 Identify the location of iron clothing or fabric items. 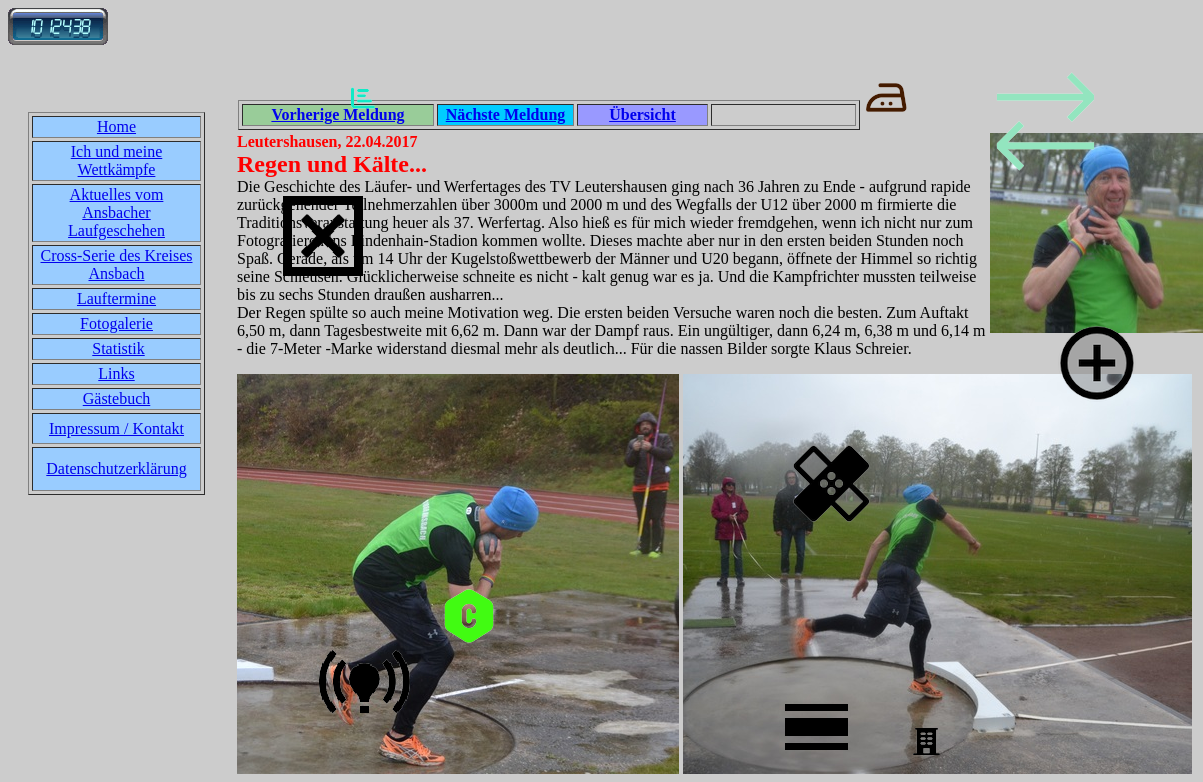
(886, 97).